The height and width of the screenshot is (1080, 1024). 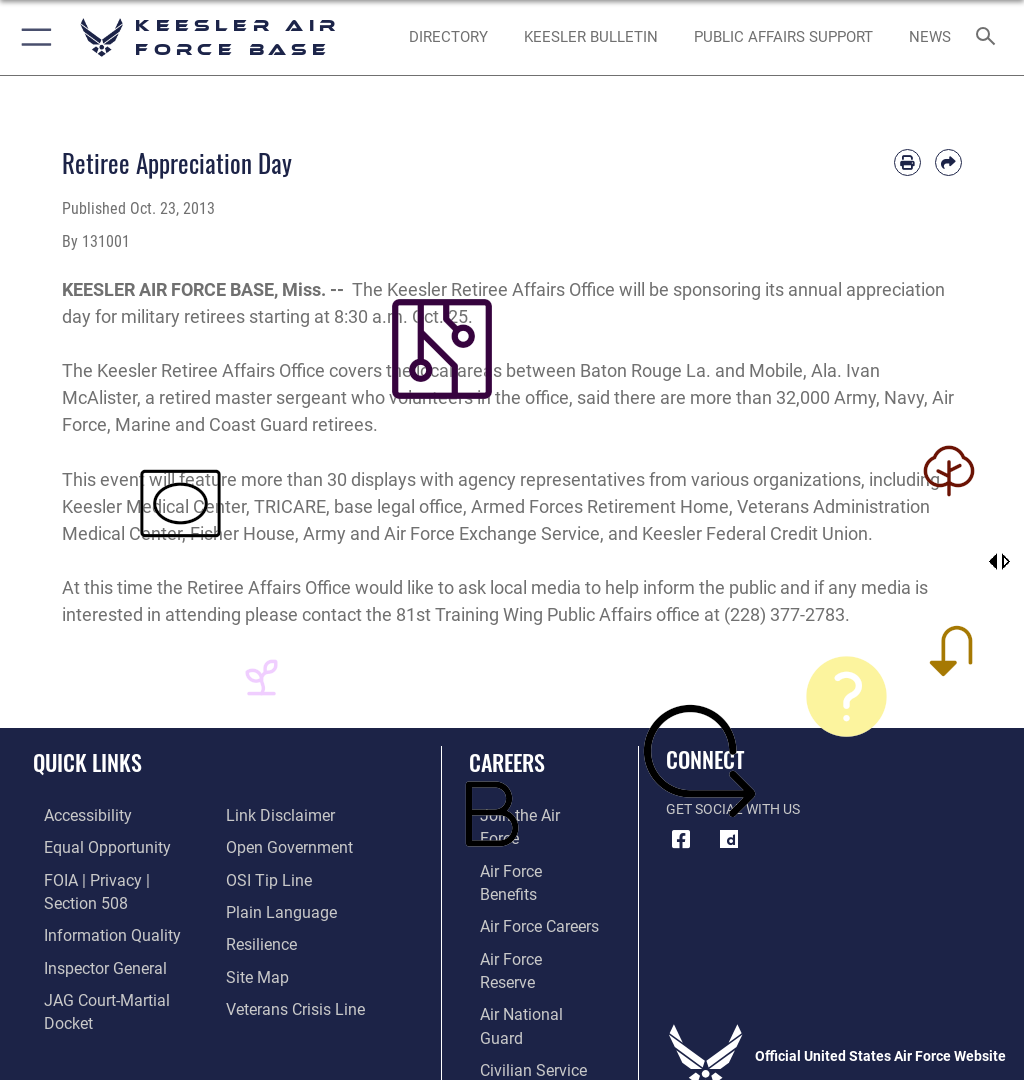 I want to click on apply bold formatting to selected text, so click(x=487, y=815).